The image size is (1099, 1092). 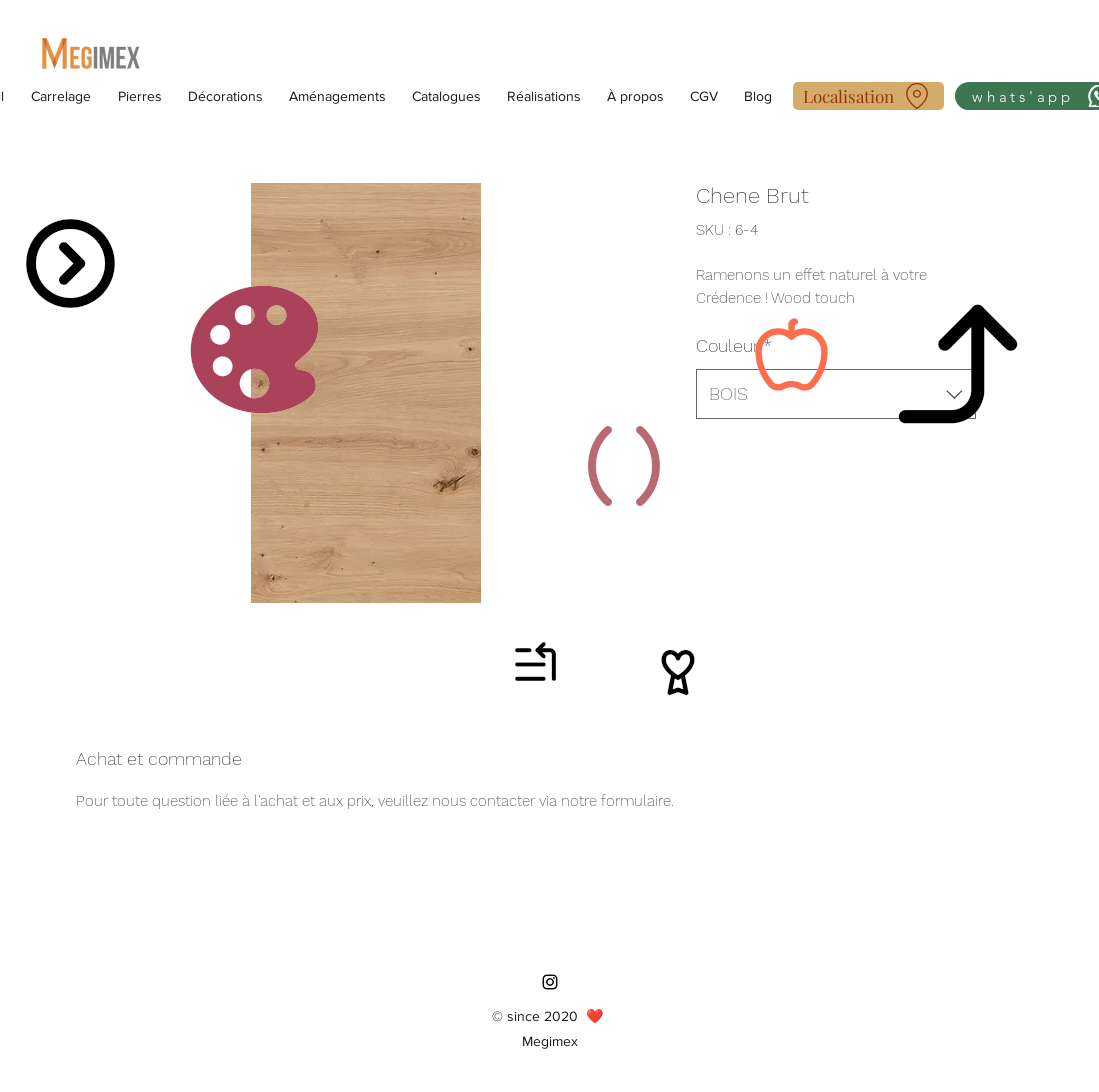 What do you see at coordinates (958, 364) in the screenshot?
I see `navigate forward and up in a directory` at bounding box center [958, 364].